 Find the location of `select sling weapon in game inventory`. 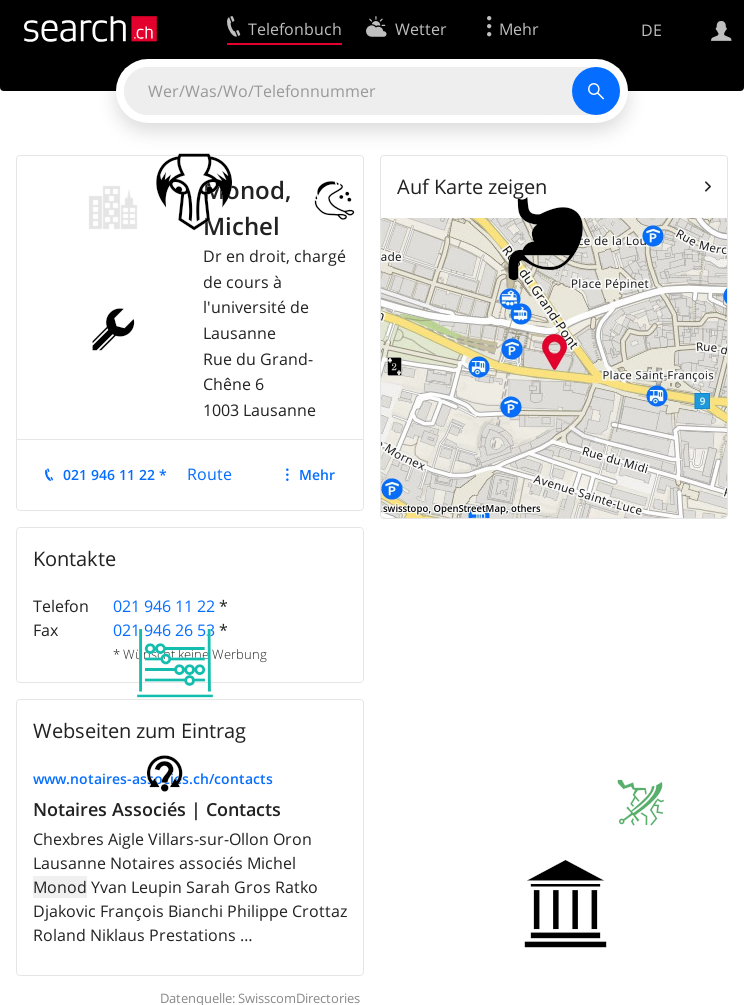

select sling weapon in game inventory is located at coordinates (334, 200).